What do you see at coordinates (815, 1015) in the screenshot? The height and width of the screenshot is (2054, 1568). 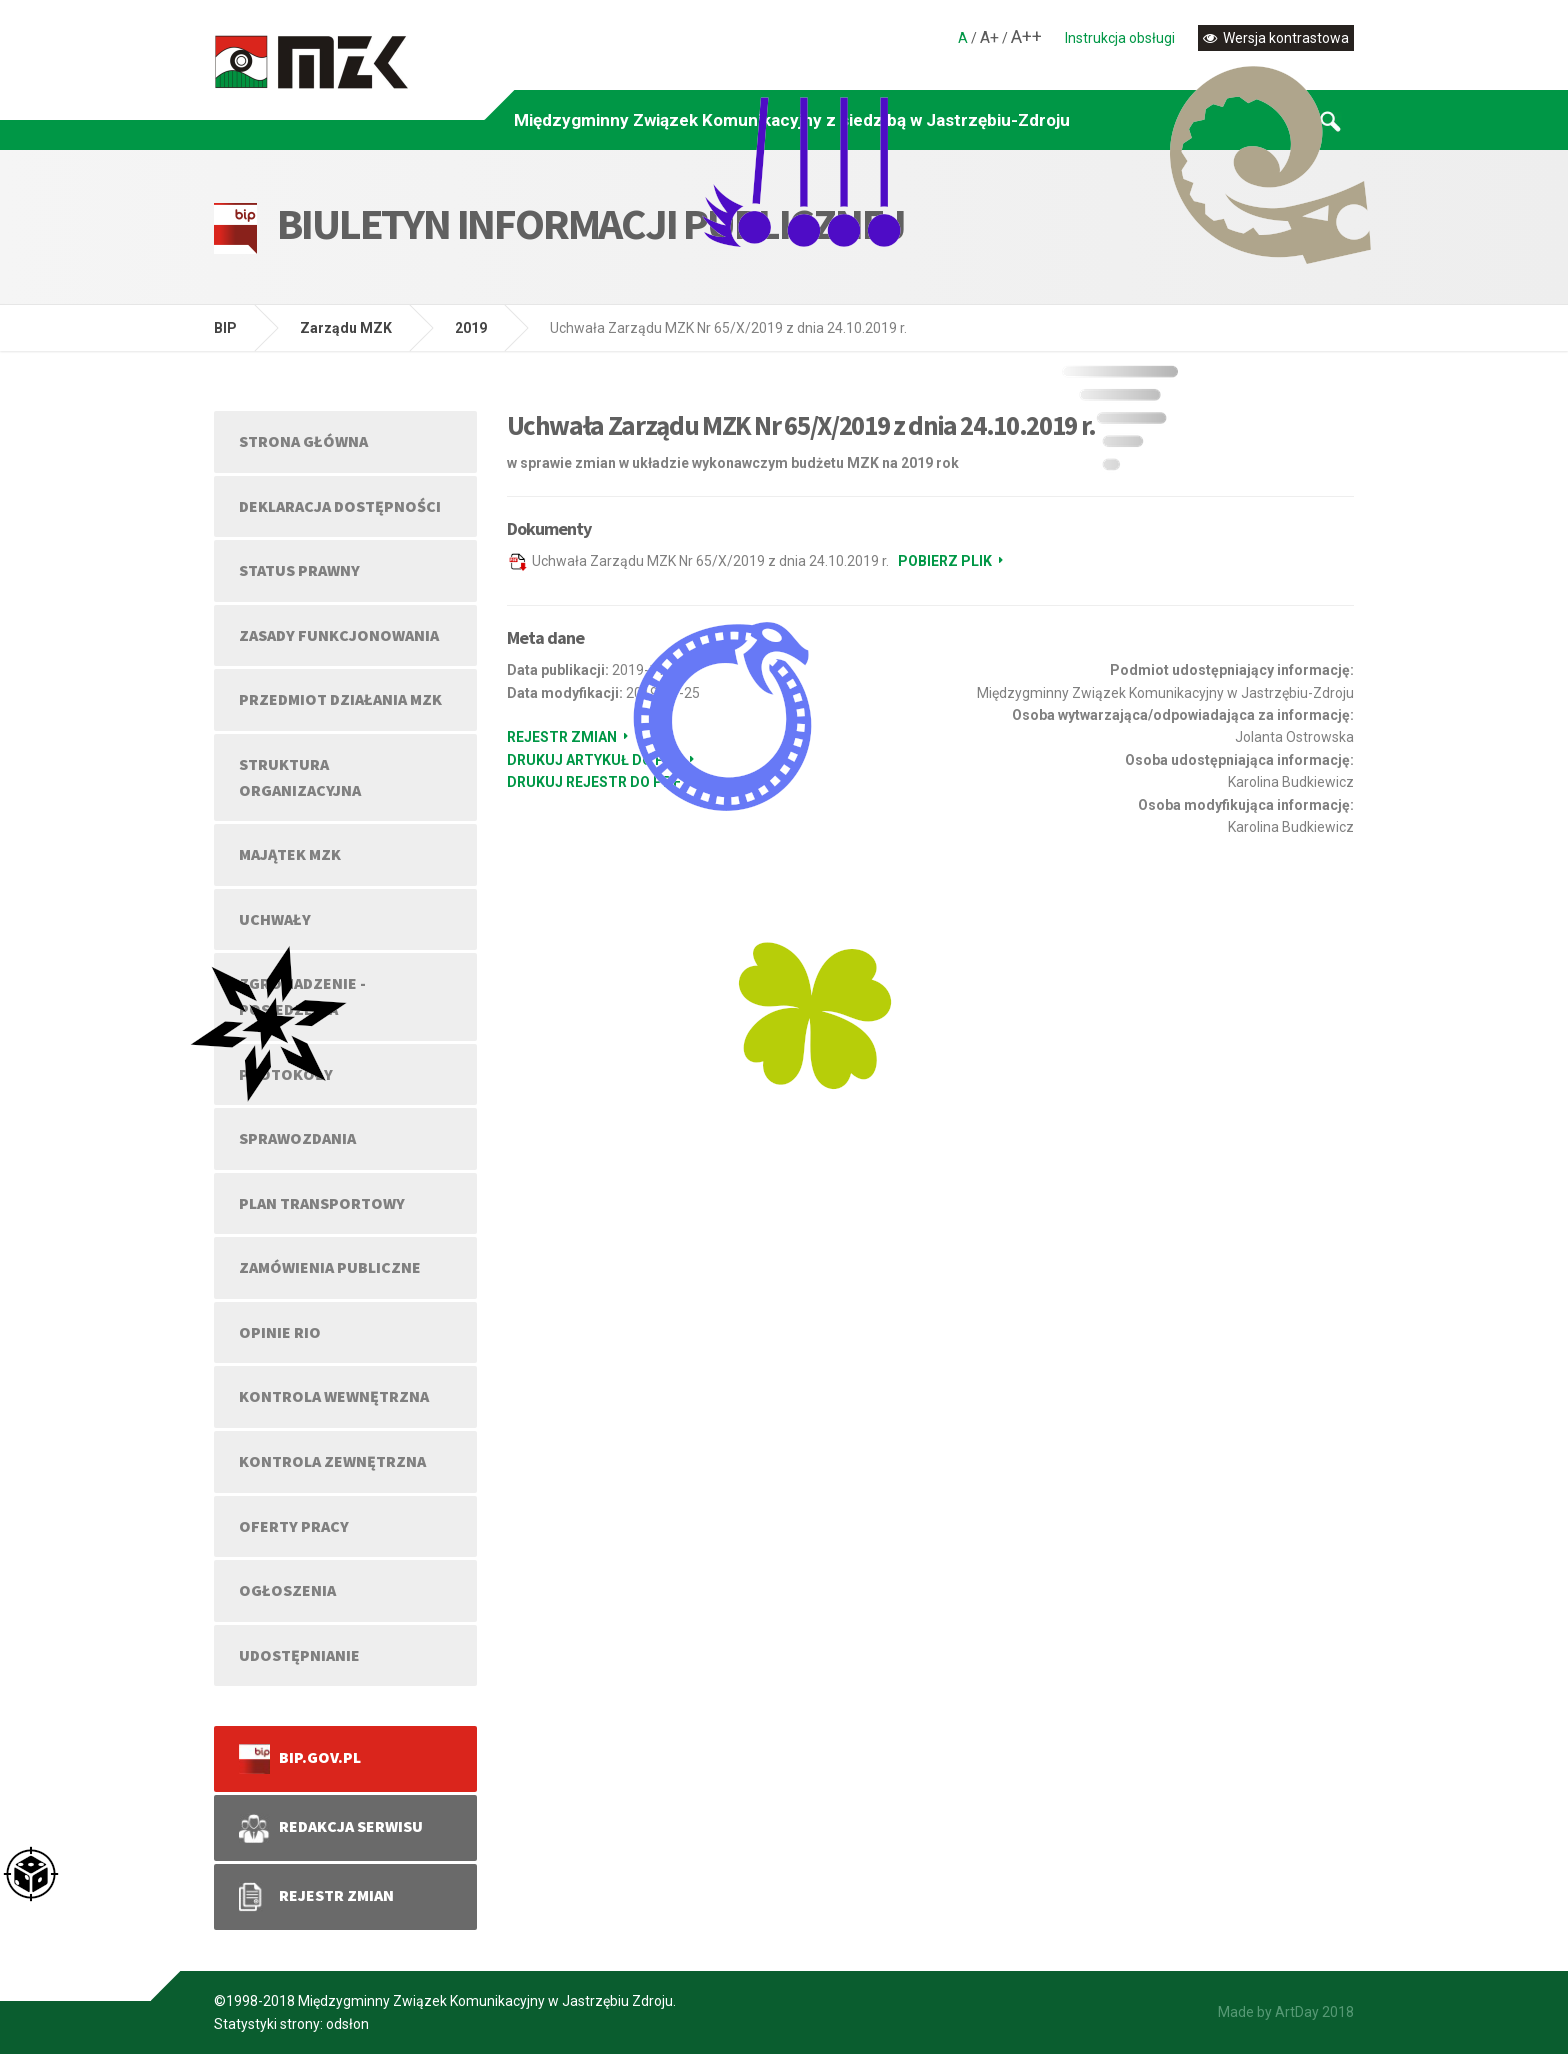 I see `indicates luck or bonus reward in a game` at bounding box center [815, 1015].